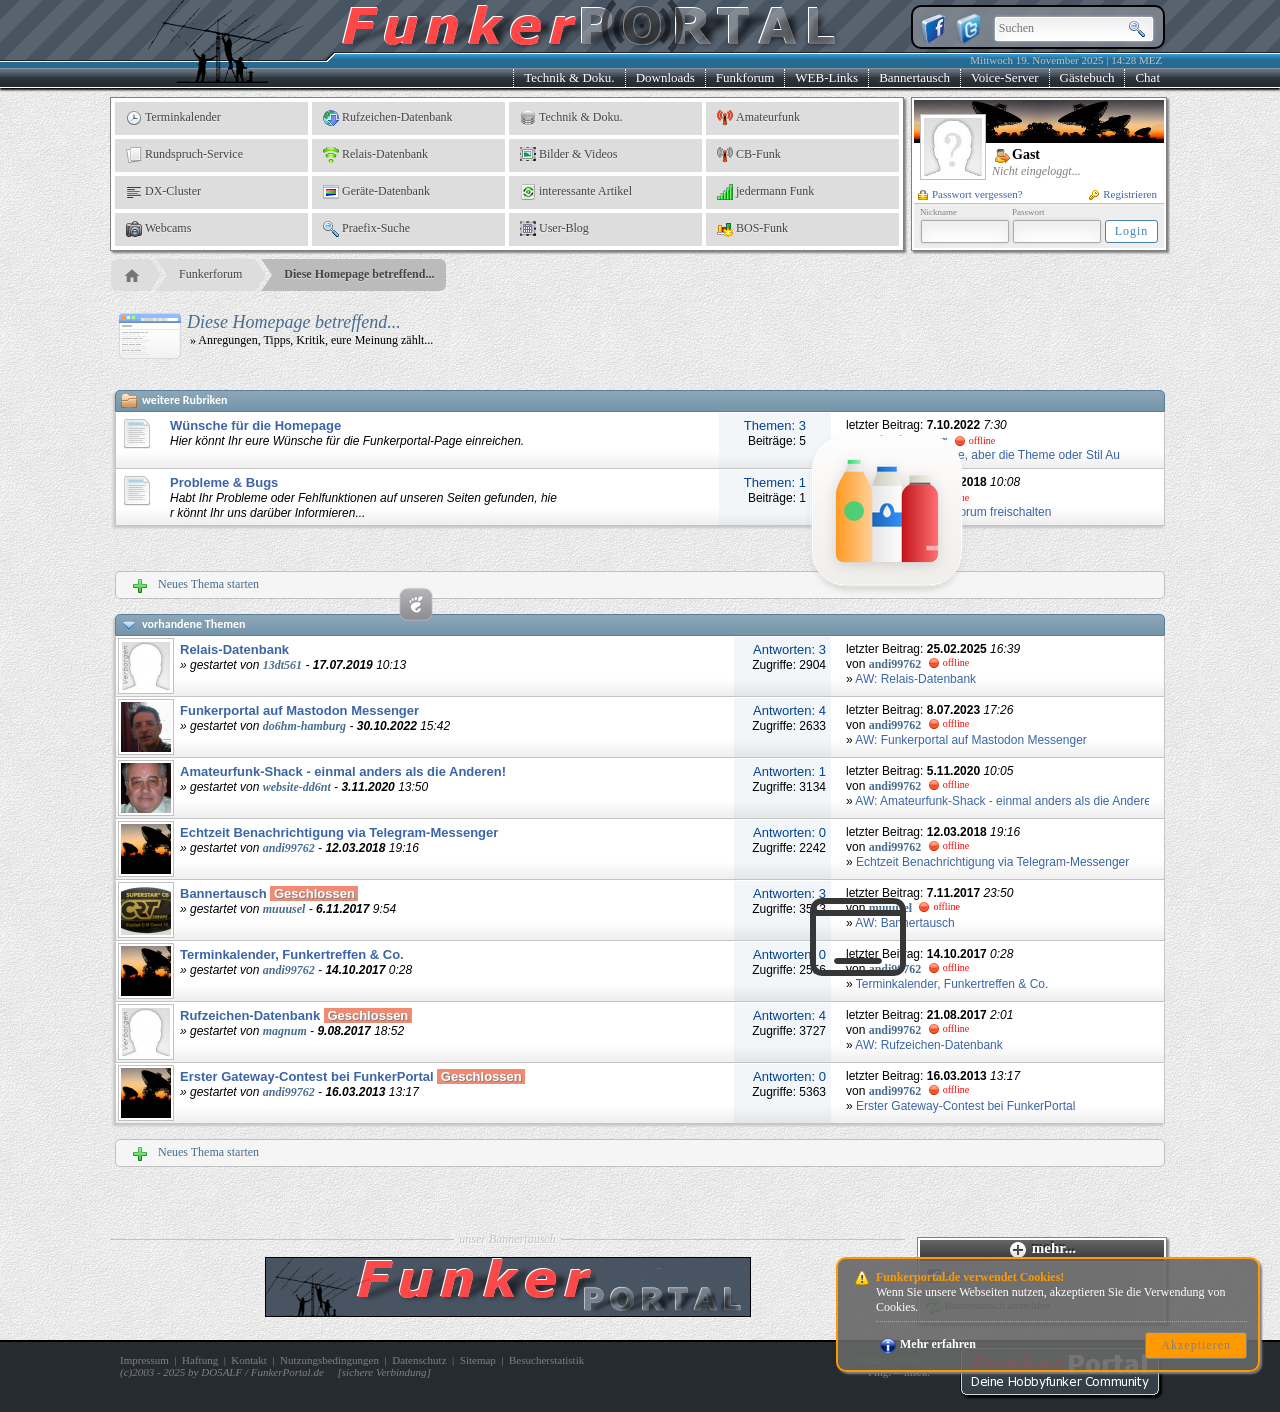 The height and width of the screenshot is (1412, 1280). What do you see at coordinates (416, 605) in the screenshot?
I see `access GNOME desktop configuration settings` at bounding box center [416, 605].